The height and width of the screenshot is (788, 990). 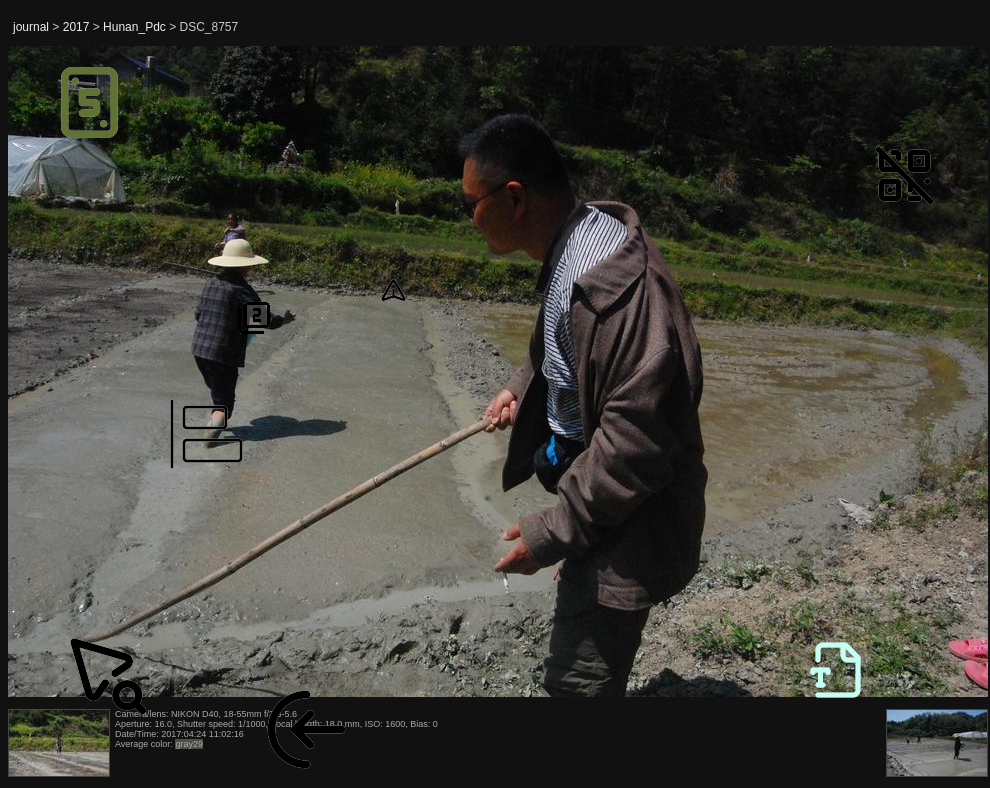 What do you see at coordinates (904, 175) in the screenshot?
I see `QR code scanning is disabled` at bounding box center [904, 175].